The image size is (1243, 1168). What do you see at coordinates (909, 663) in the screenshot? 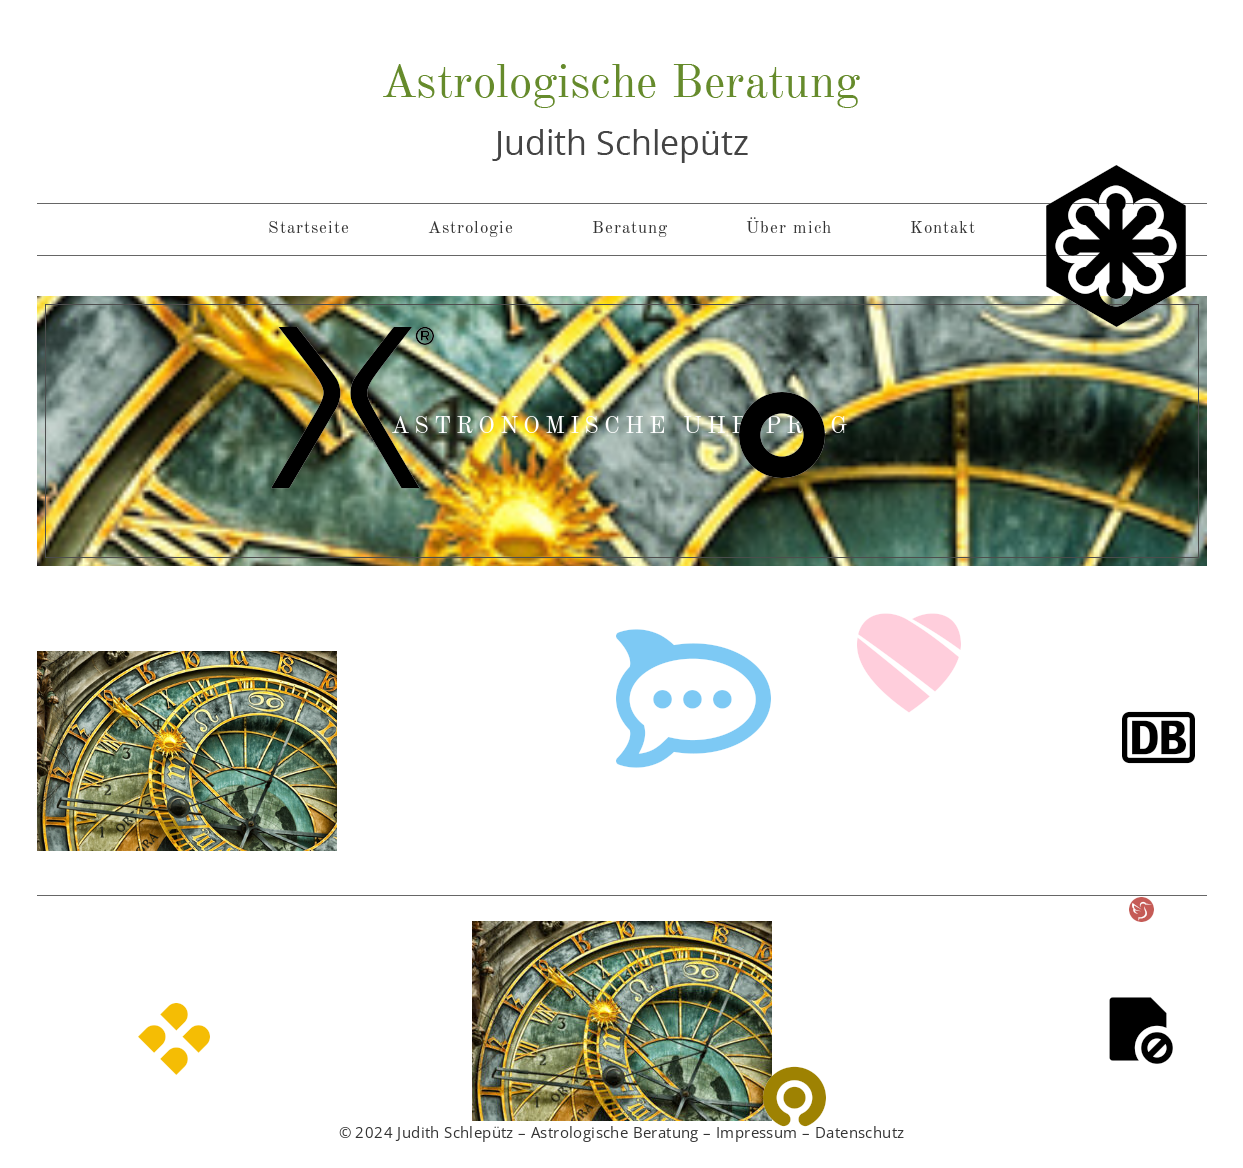
I see `open the Southwest Airlines app` at bounding box center [909, 663].